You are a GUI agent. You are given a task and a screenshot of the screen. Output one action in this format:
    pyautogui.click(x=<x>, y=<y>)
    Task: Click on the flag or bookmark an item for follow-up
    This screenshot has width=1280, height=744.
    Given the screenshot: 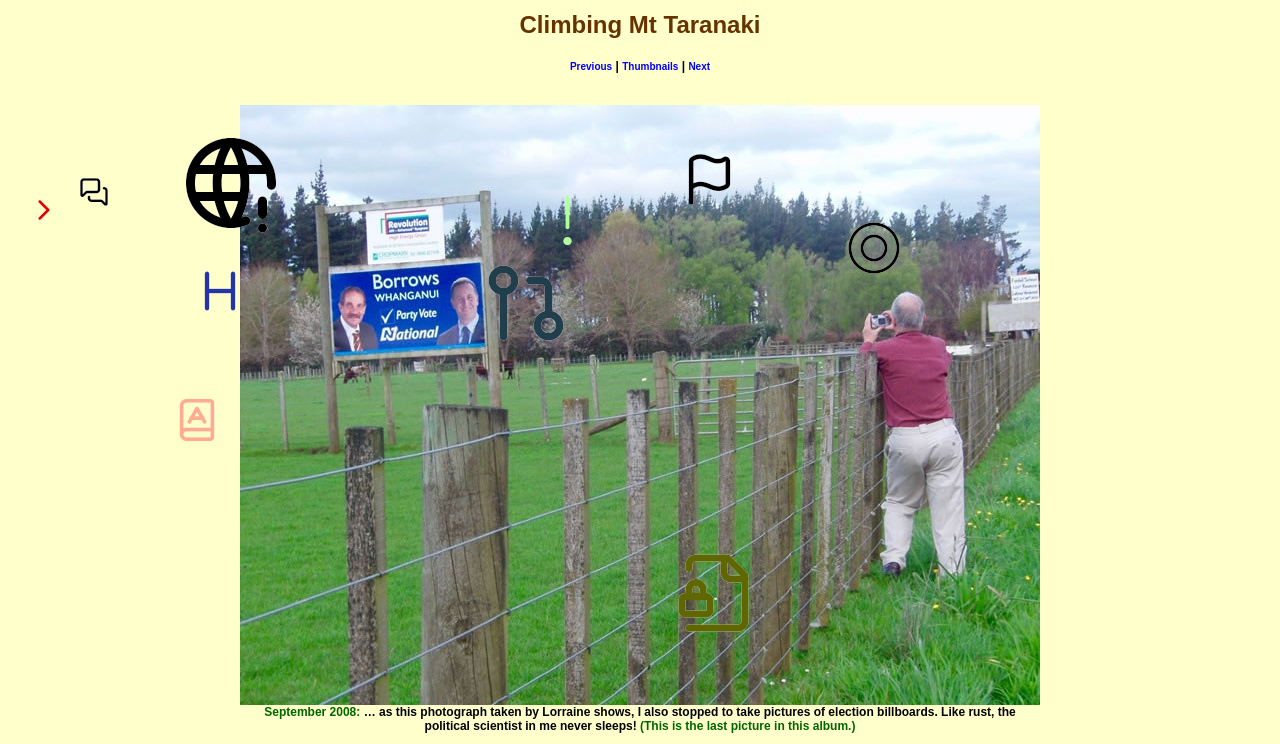 What is the action you would take?
    pyautogui.click(x=709, y=179)
    